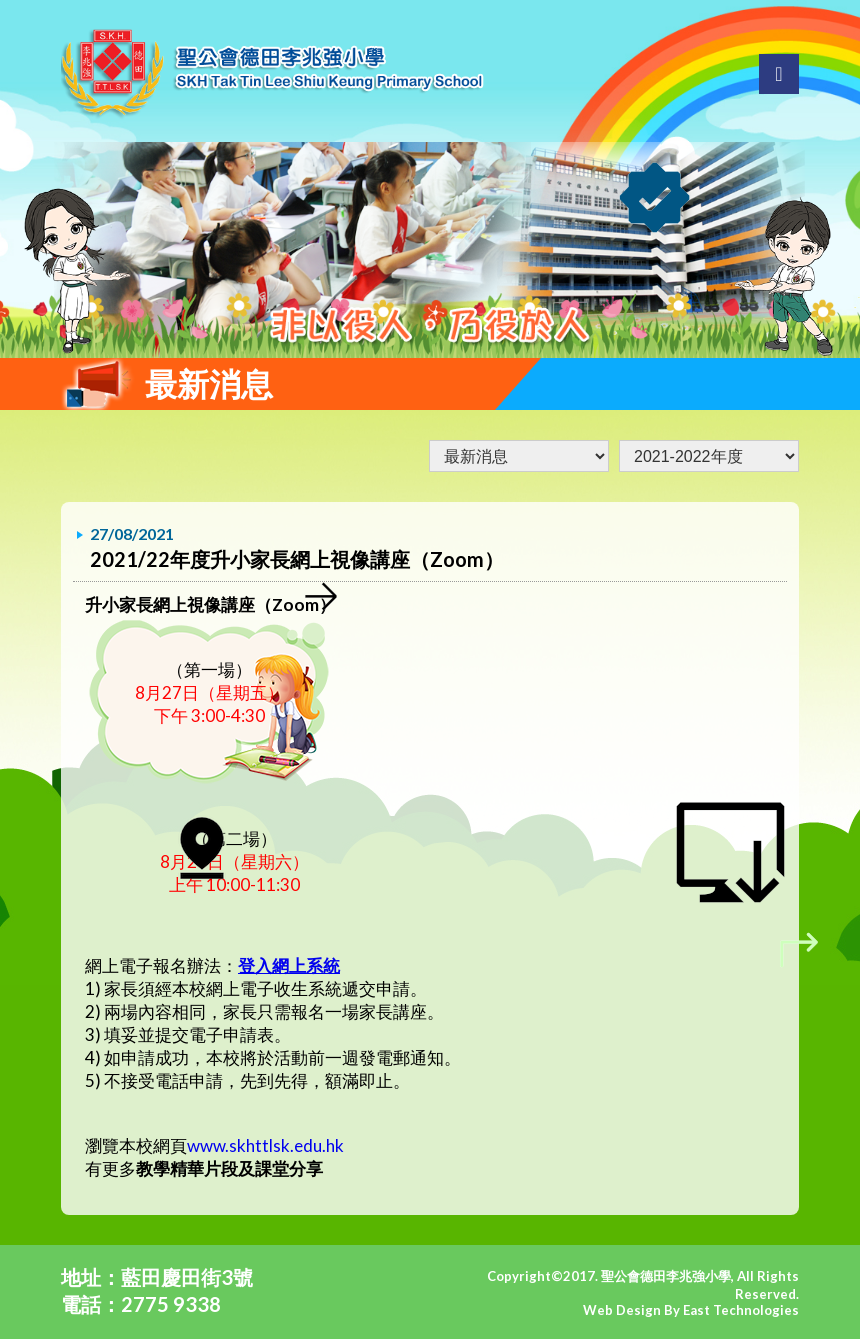 The width and height of the screenshot is (860, 1339). Describe the element at coordinates (202, 848) in the screenshot. I see `drop a pin to mark a location` at that location.